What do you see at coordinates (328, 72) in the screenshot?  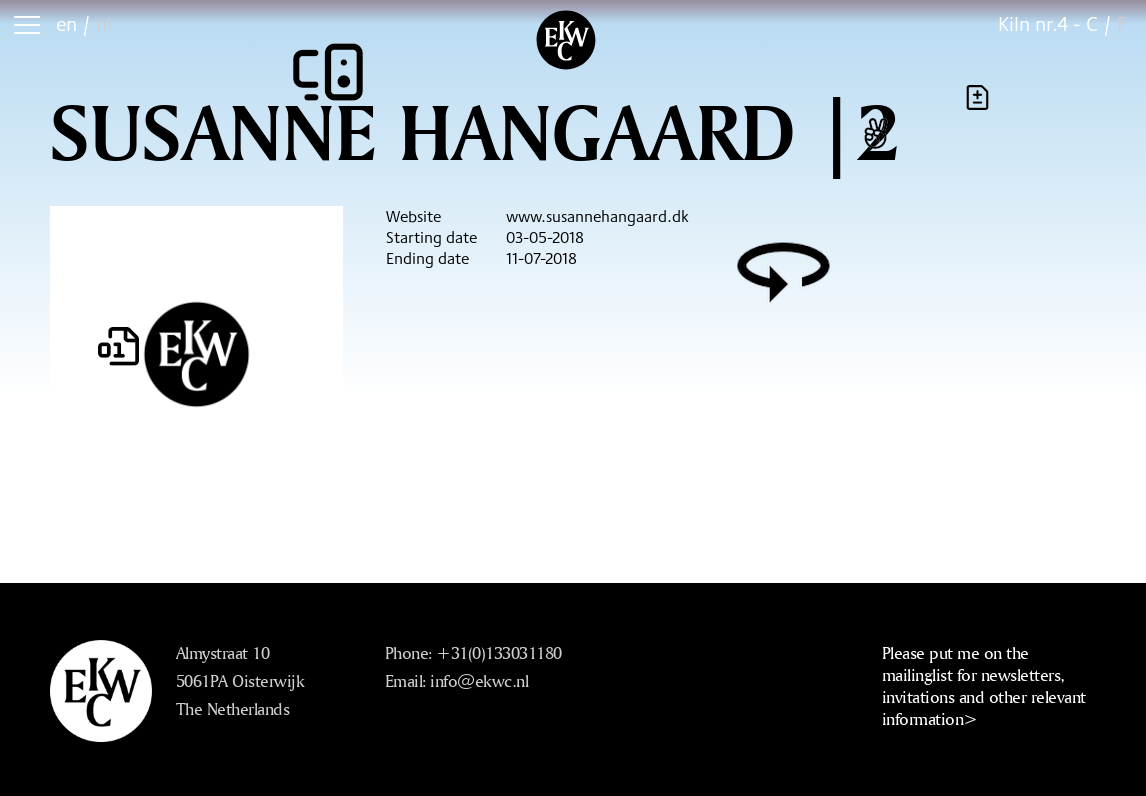 I see `access monitor and speaker settings` at bounding box center [328, 72].